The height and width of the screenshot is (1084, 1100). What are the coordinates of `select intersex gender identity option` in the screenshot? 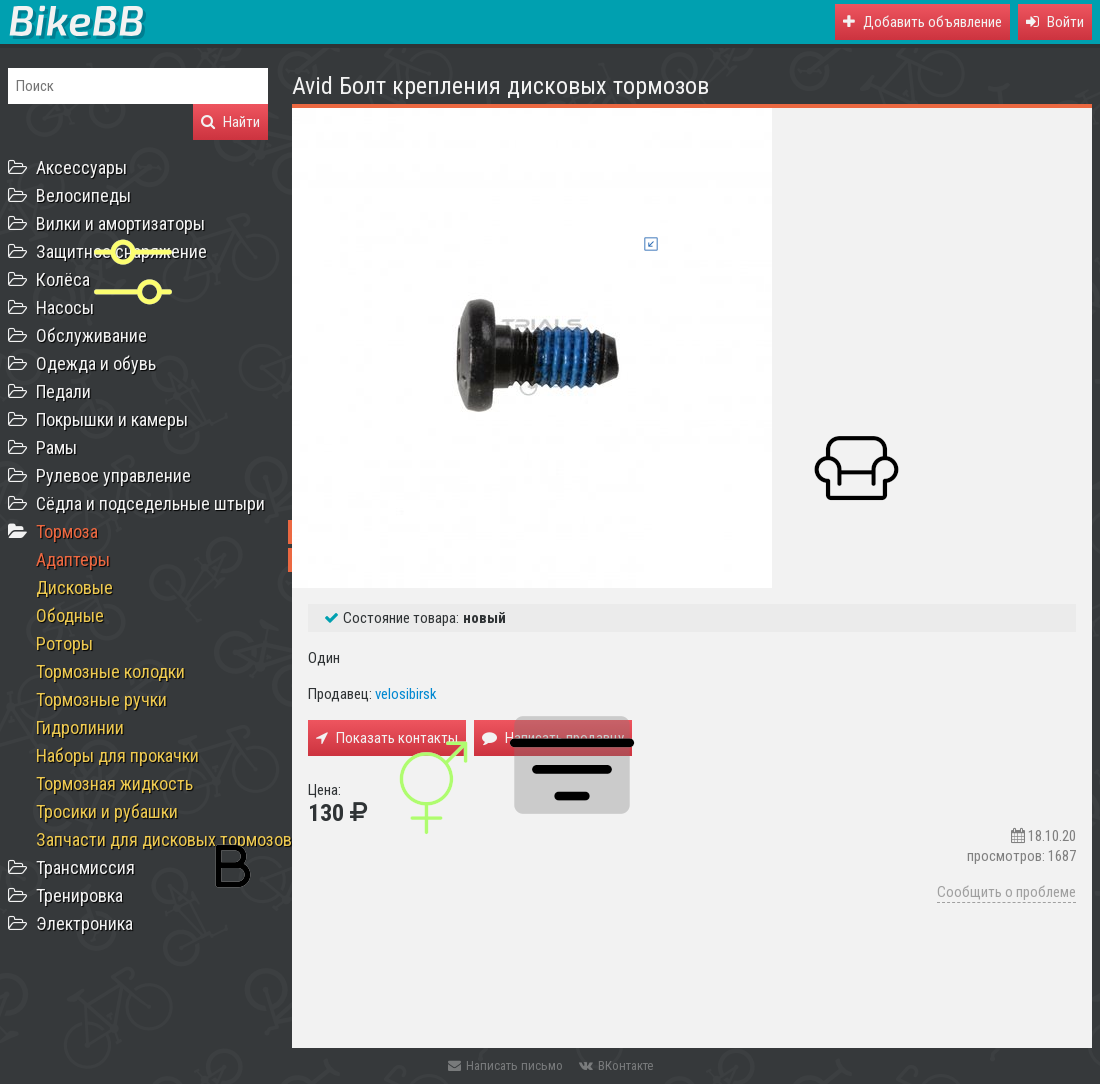 It's located at (430, 786).